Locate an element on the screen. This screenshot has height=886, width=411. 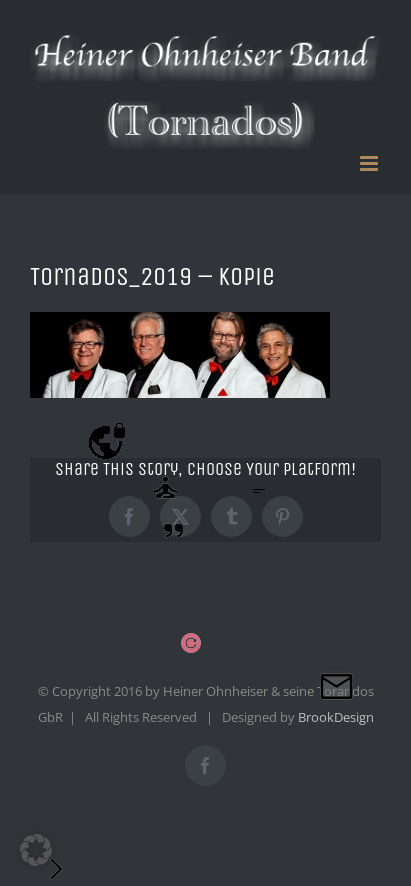
navigate to the next item or screen is located at coordinates (56, 869).